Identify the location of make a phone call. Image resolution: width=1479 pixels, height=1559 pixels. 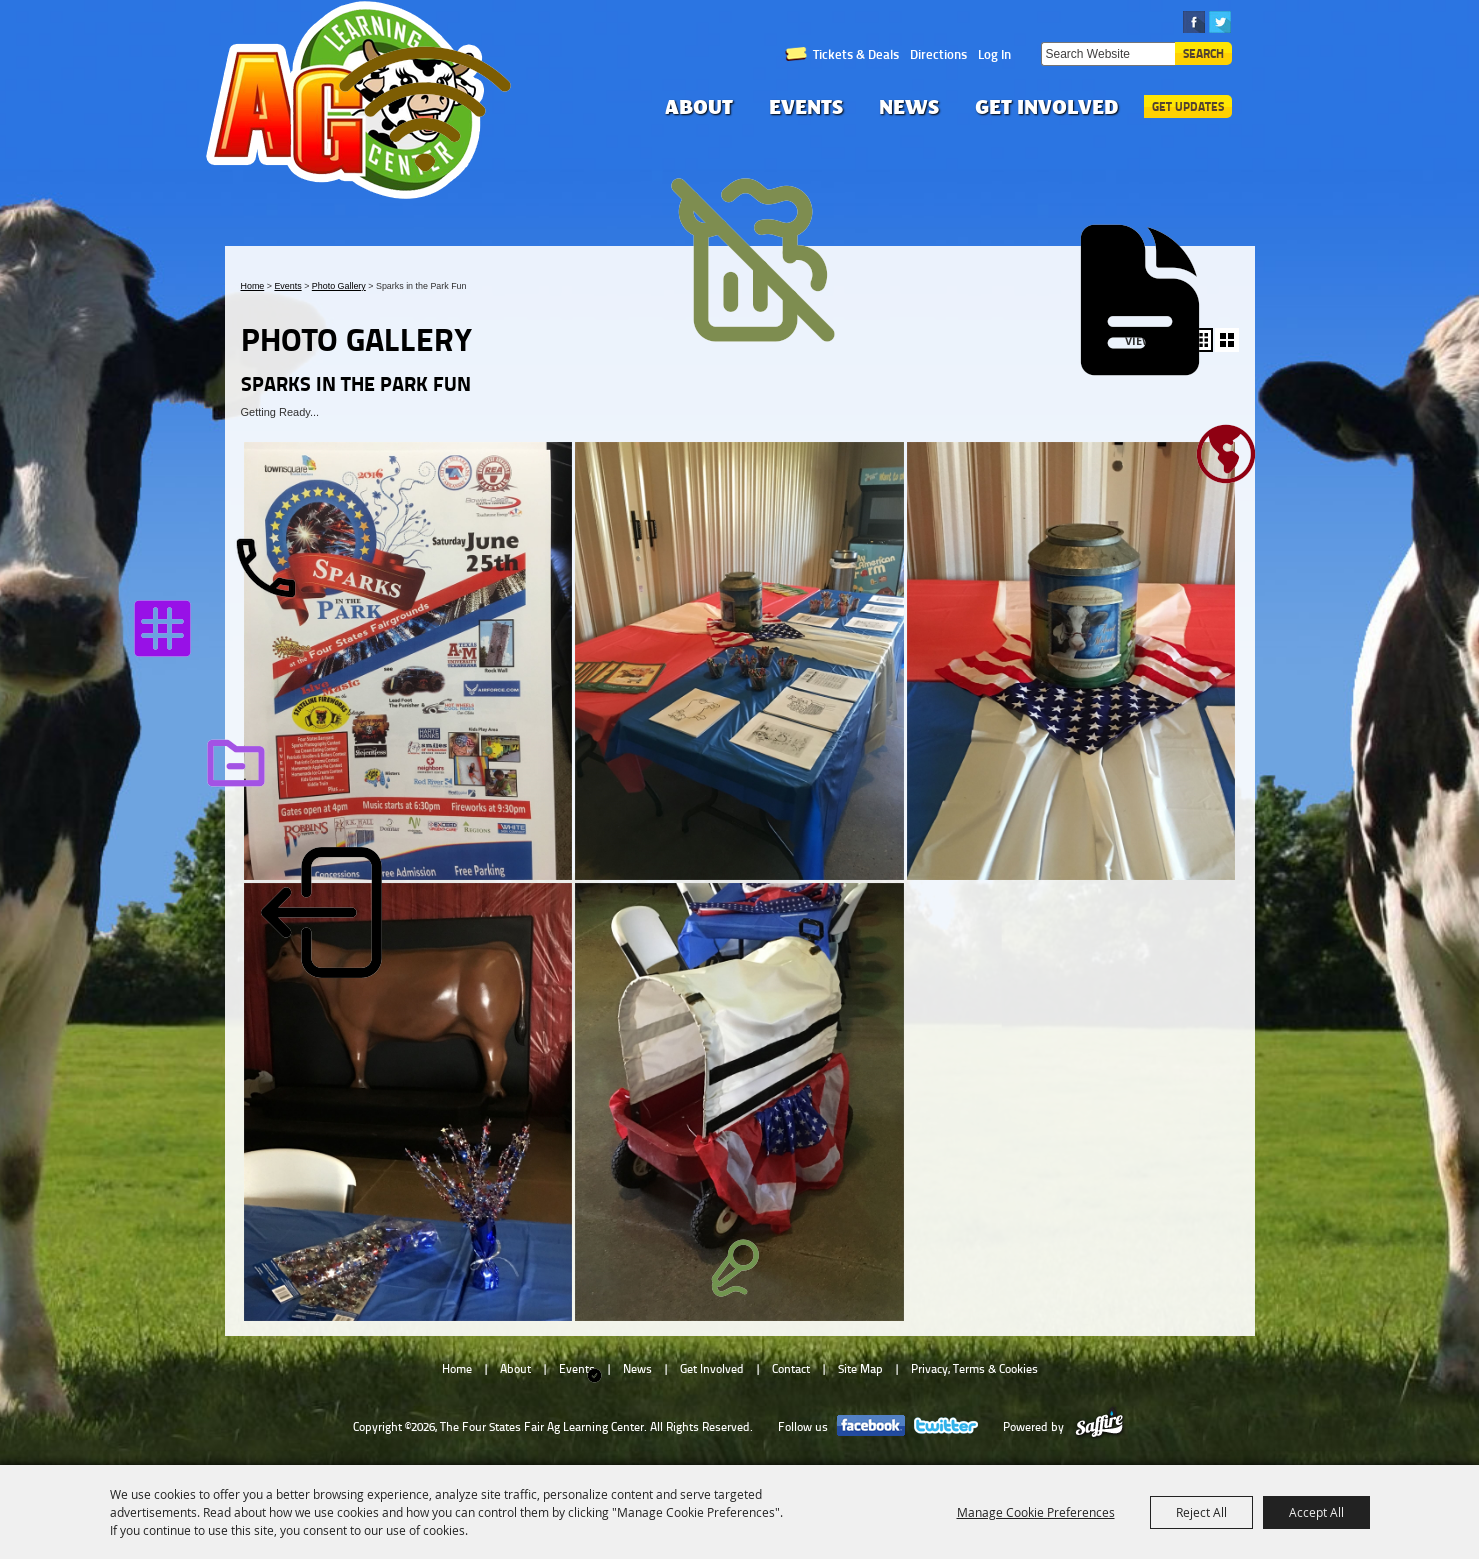
(266, 568).